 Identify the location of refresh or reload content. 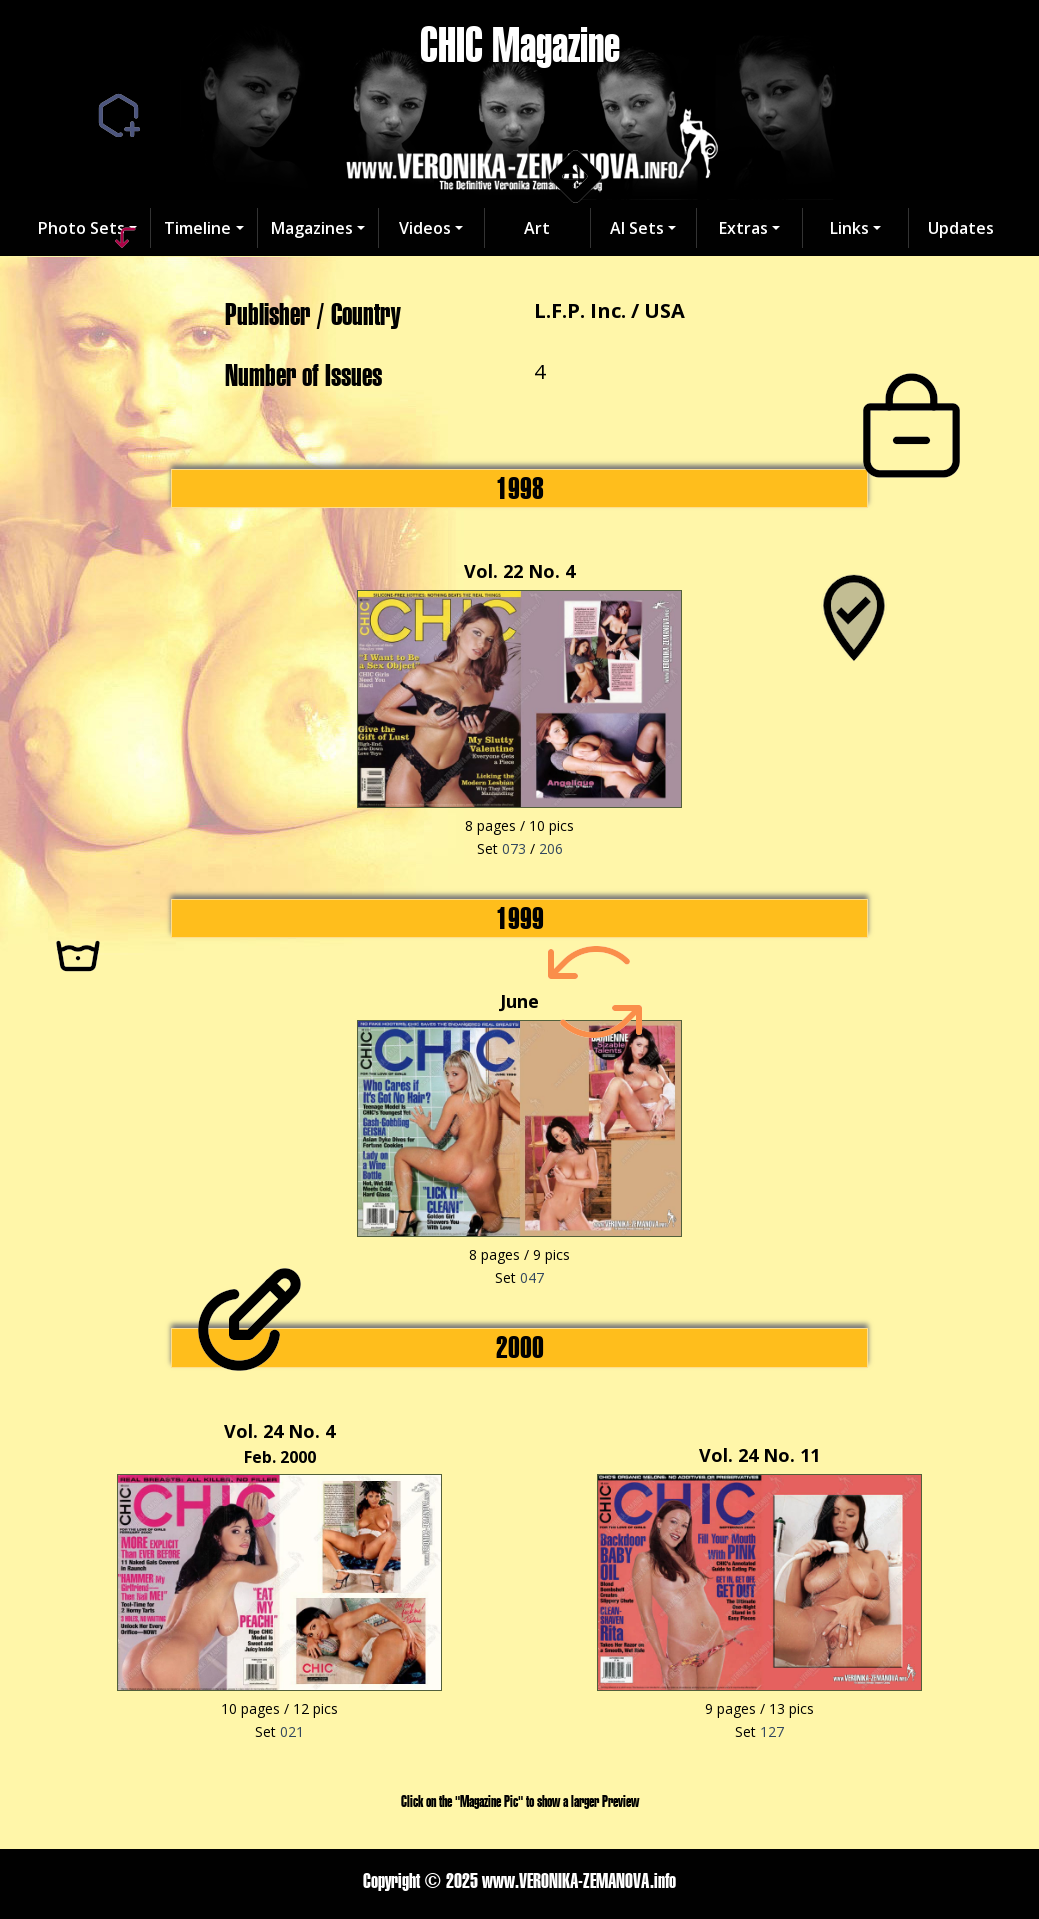
(595, 992).